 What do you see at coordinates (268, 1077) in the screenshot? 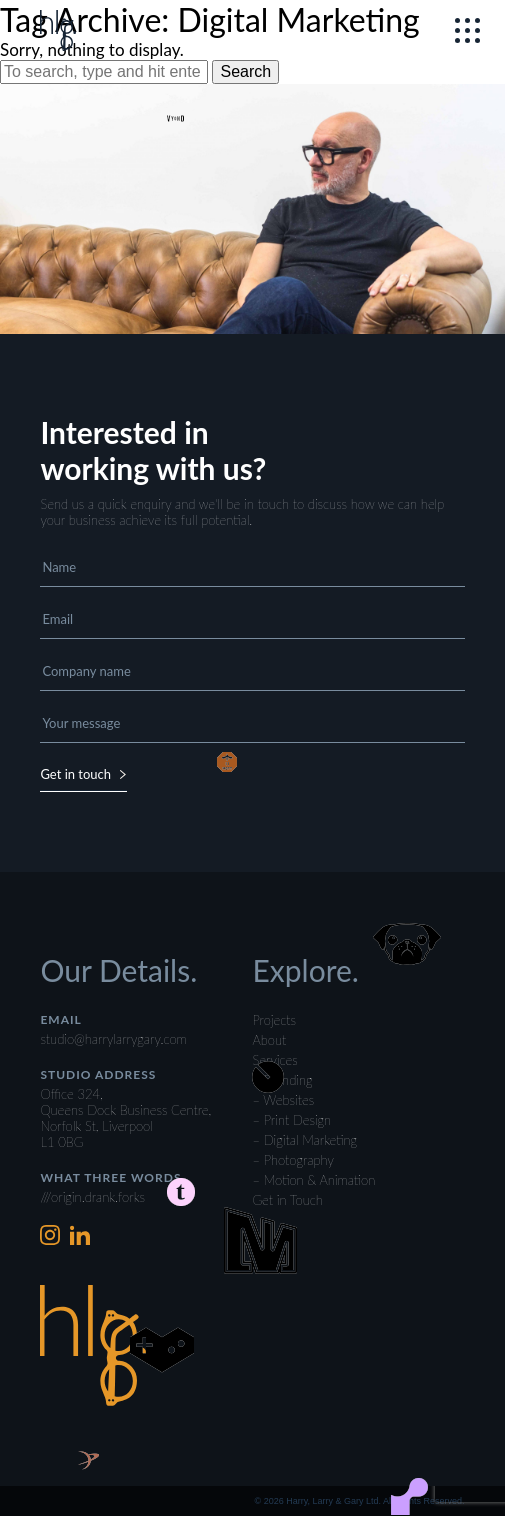
I see `scan a QR code or barcode` at bounding box center [268, 1077].